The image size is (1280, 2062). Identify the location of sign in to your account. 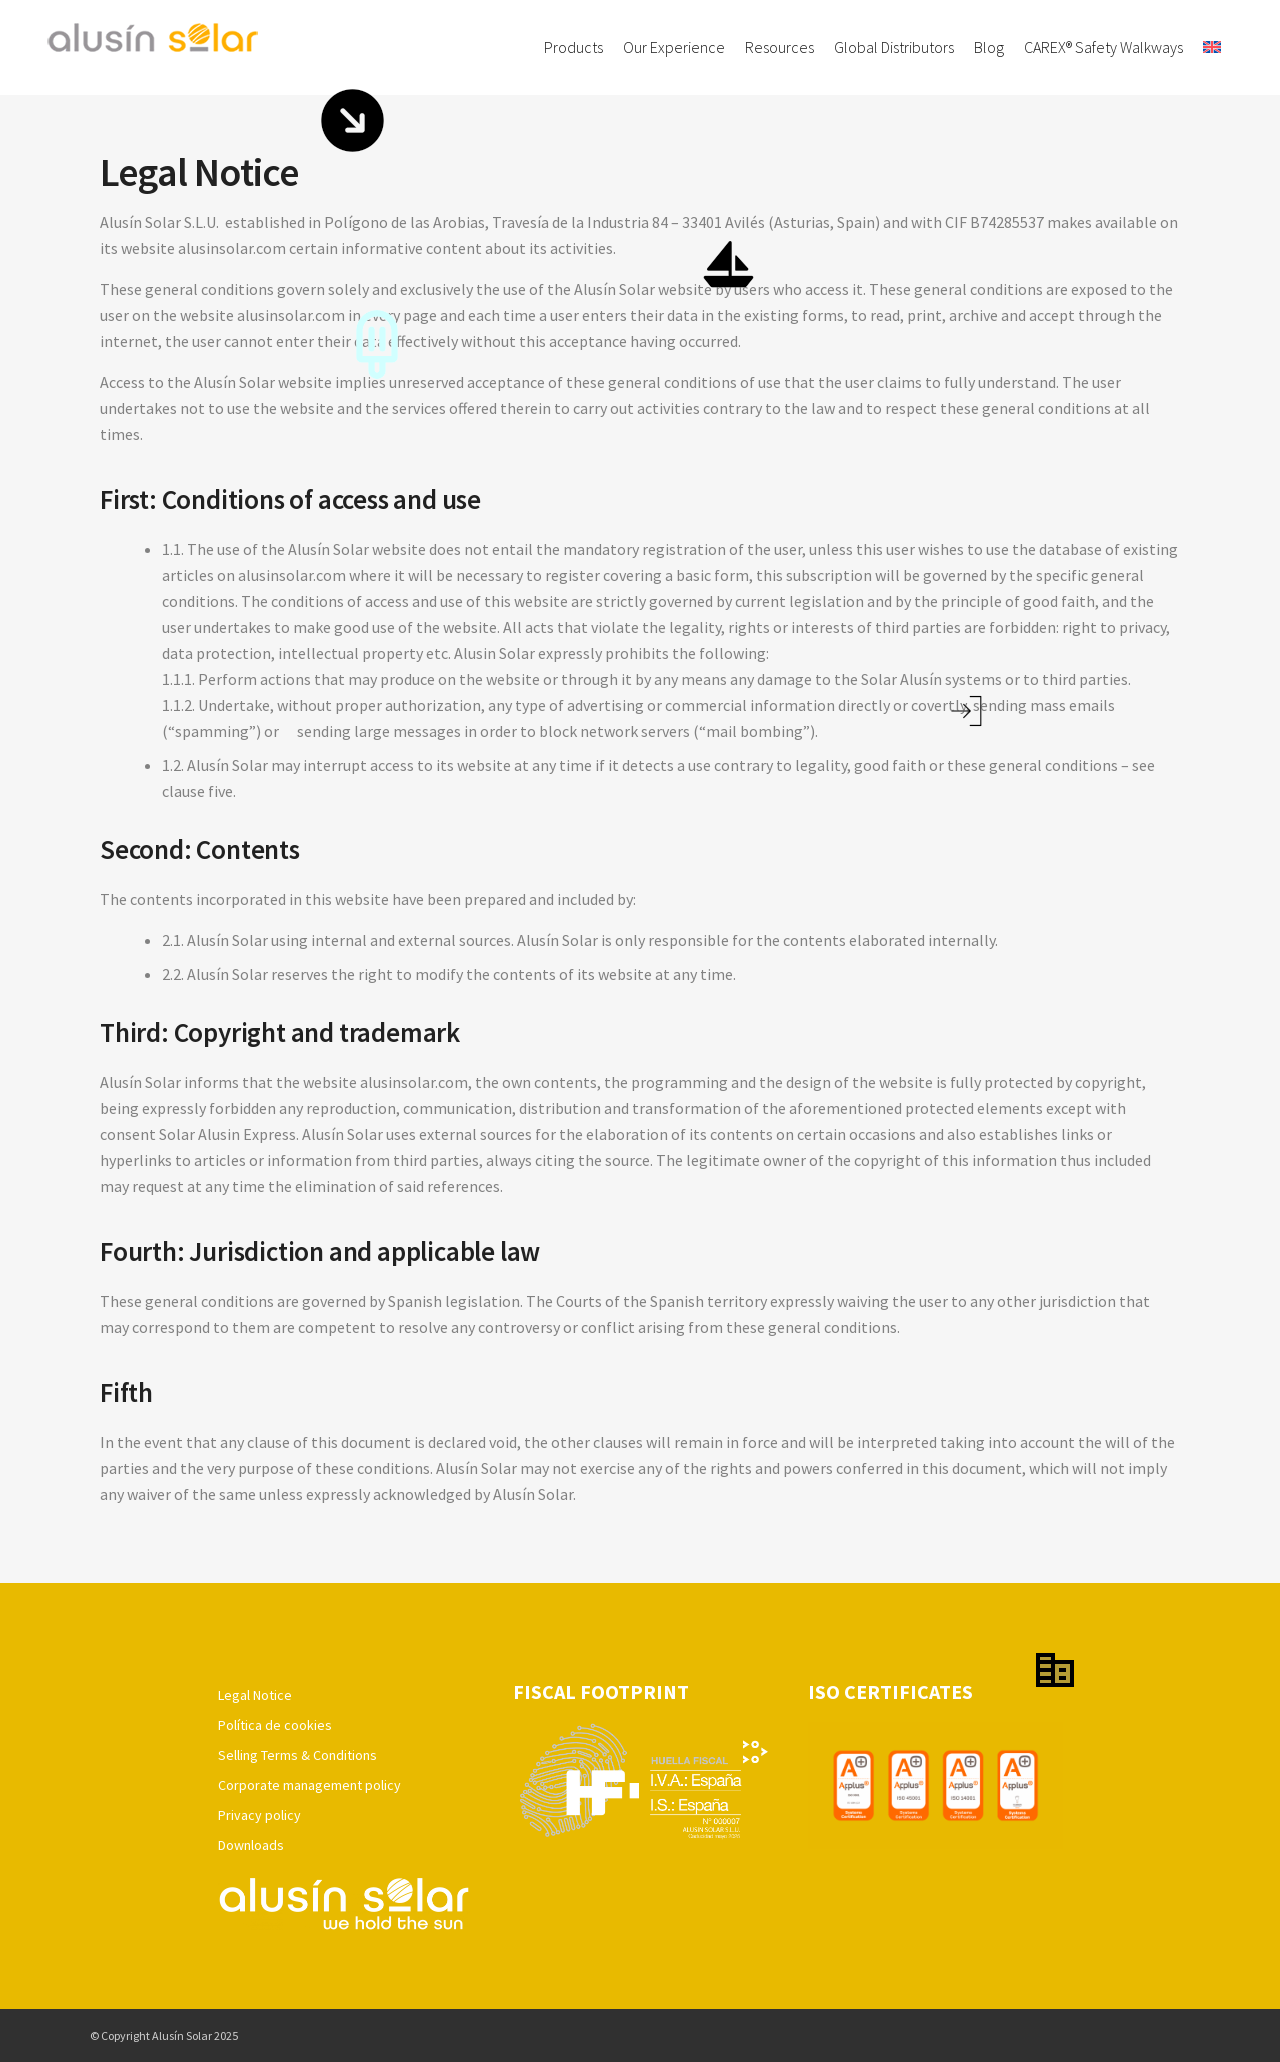
(969, 711).